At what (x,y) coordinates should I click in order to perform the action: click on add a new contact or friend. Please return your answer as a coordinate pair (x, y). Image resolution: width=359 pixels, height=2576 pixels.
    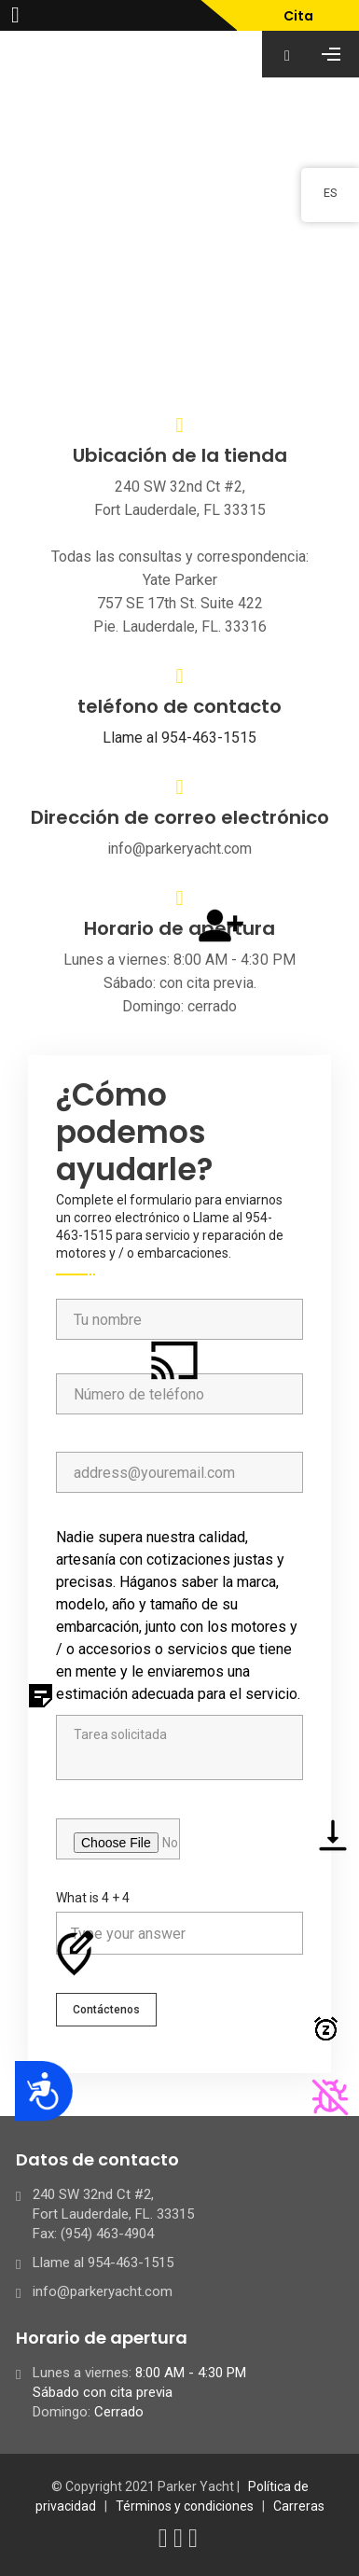
    Looking at the image, I should click on (221, 926).